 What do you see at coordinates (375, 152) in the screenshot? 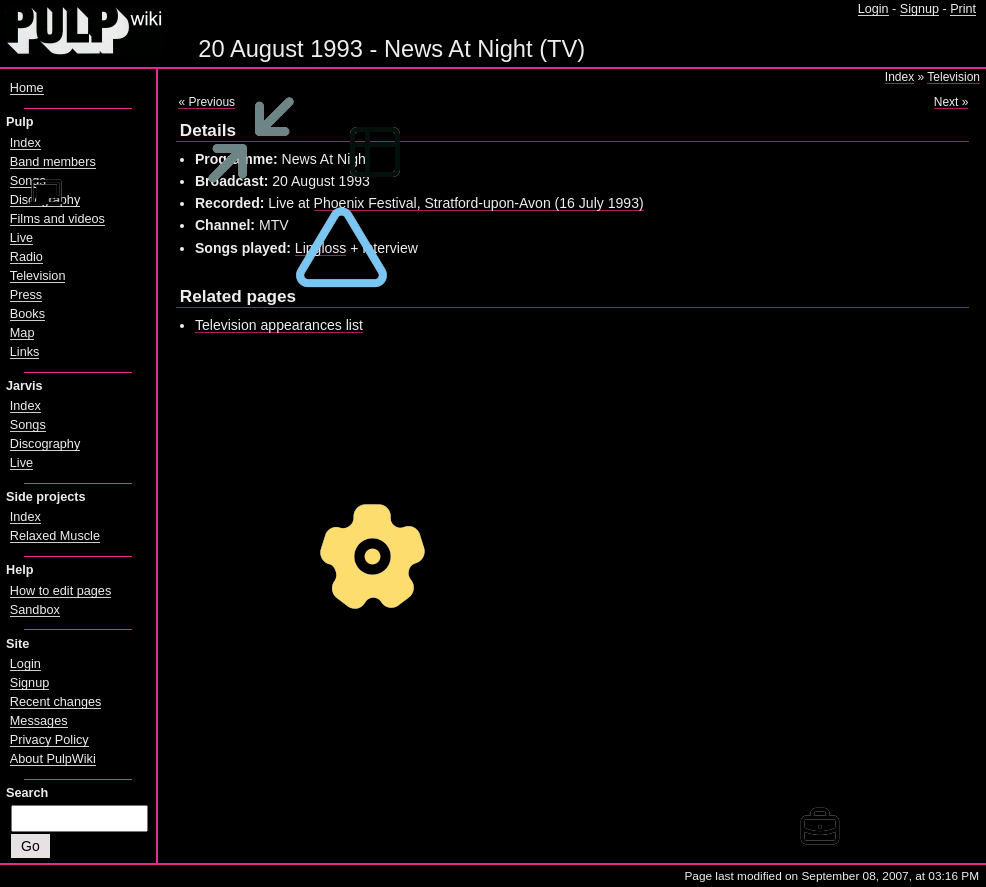
I see `view data in table format` at bounding box center [375, 152].